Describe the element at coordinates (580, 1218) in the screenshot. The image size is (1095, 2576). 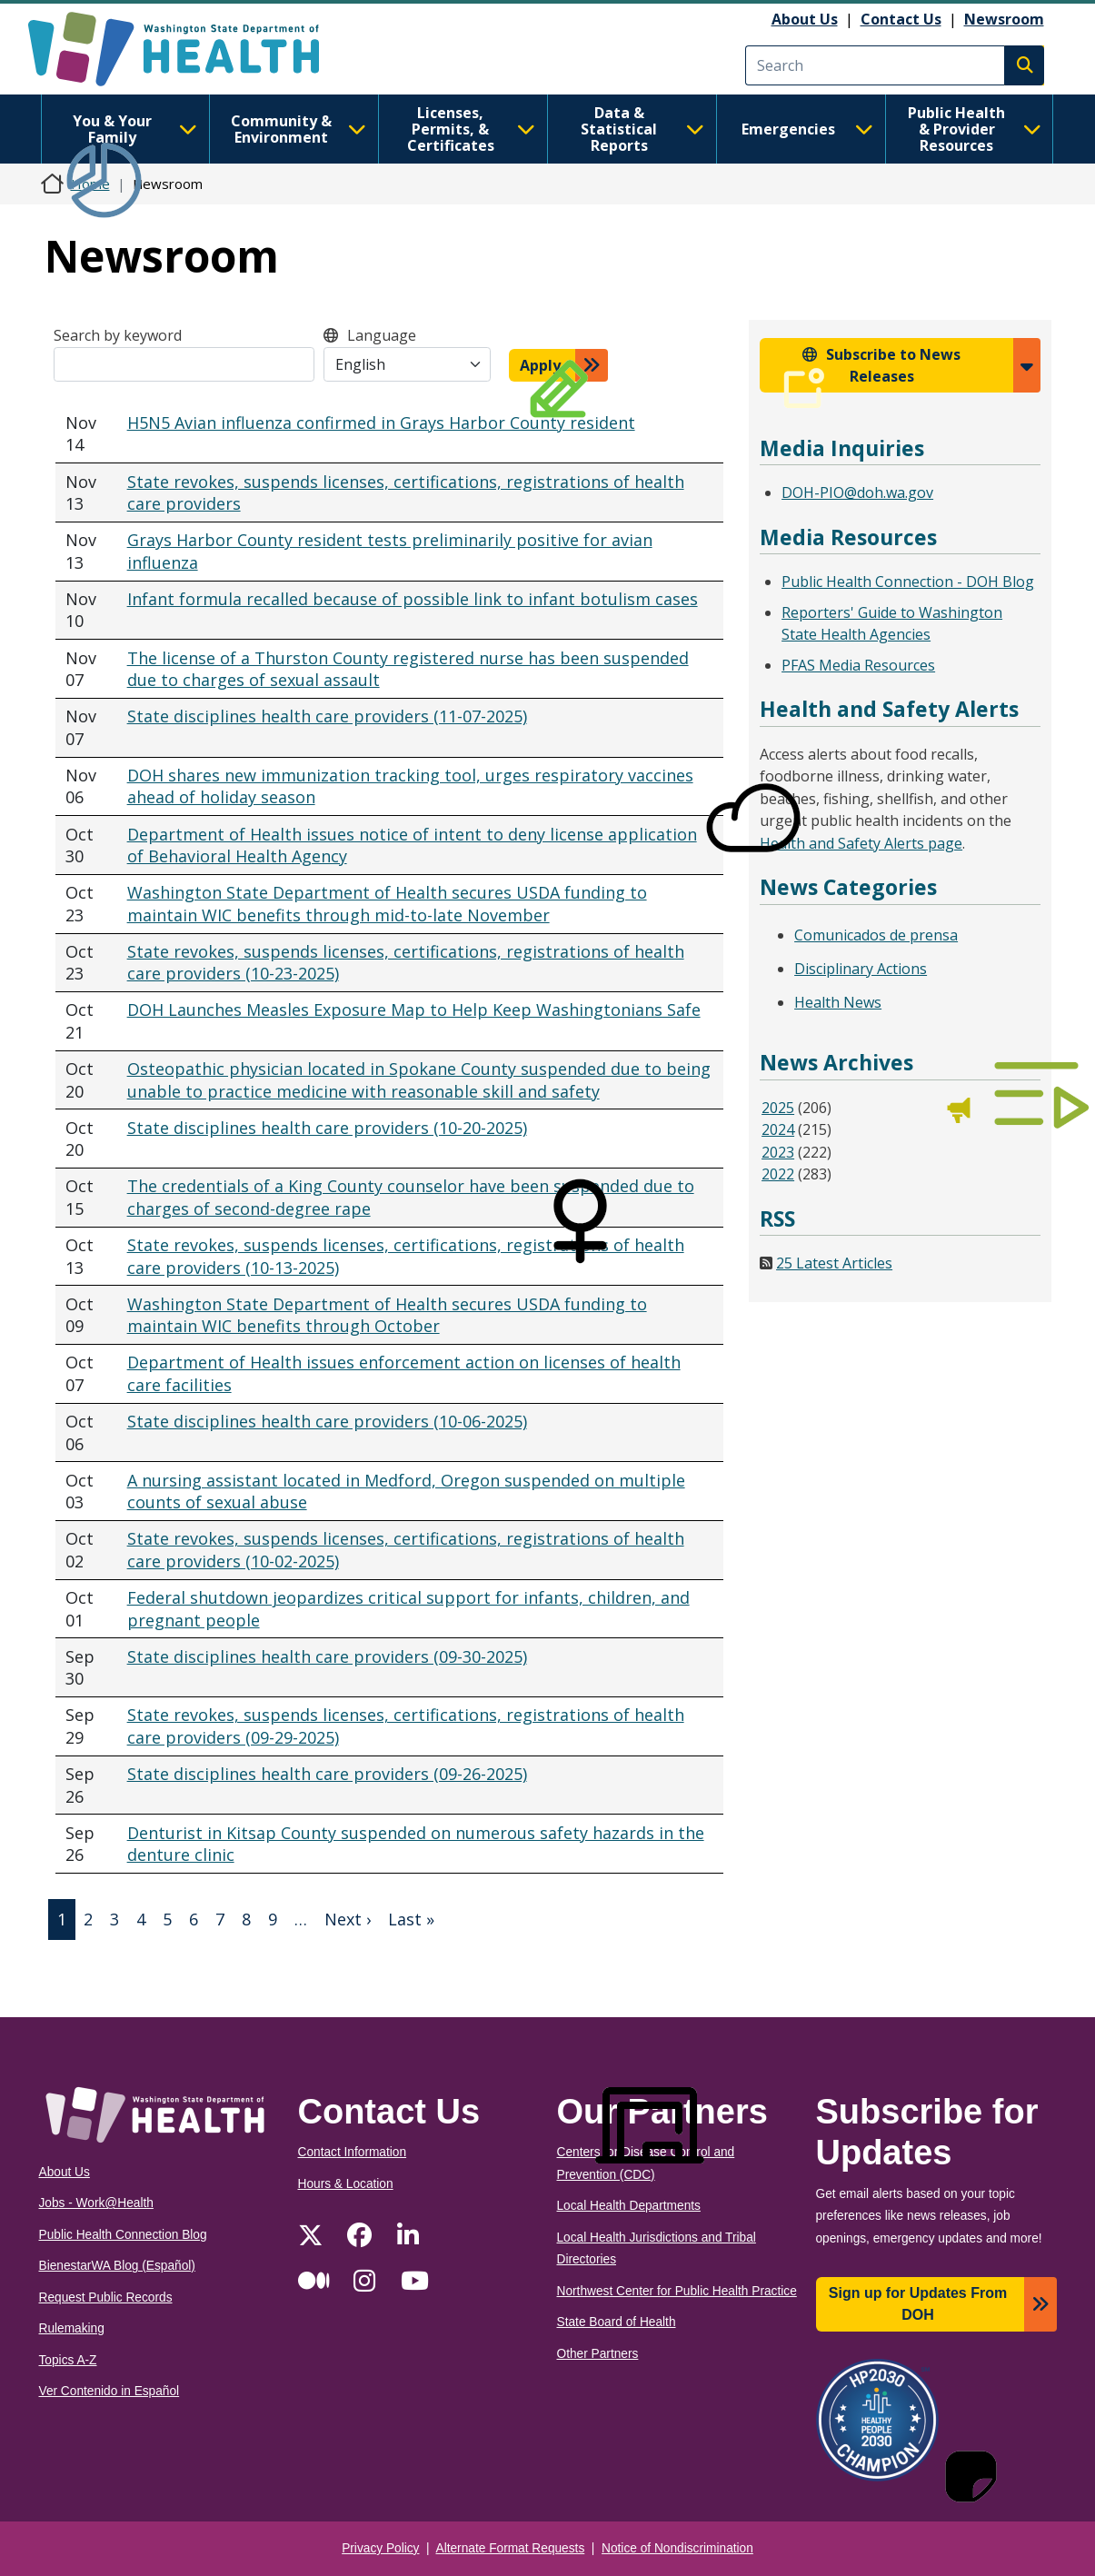
I see `select femme gender identity` at that location.